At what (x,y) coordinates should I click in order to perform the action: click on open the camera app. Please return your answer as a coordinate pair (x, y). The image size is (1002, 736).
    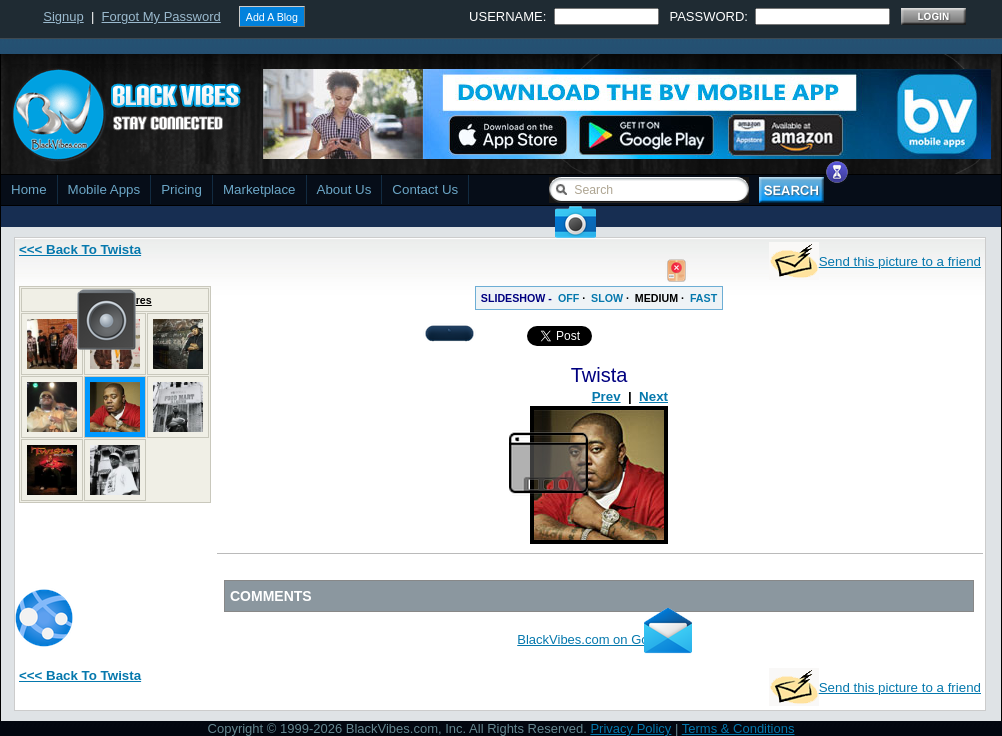
    Looking at the image, I should click on (575, 222).